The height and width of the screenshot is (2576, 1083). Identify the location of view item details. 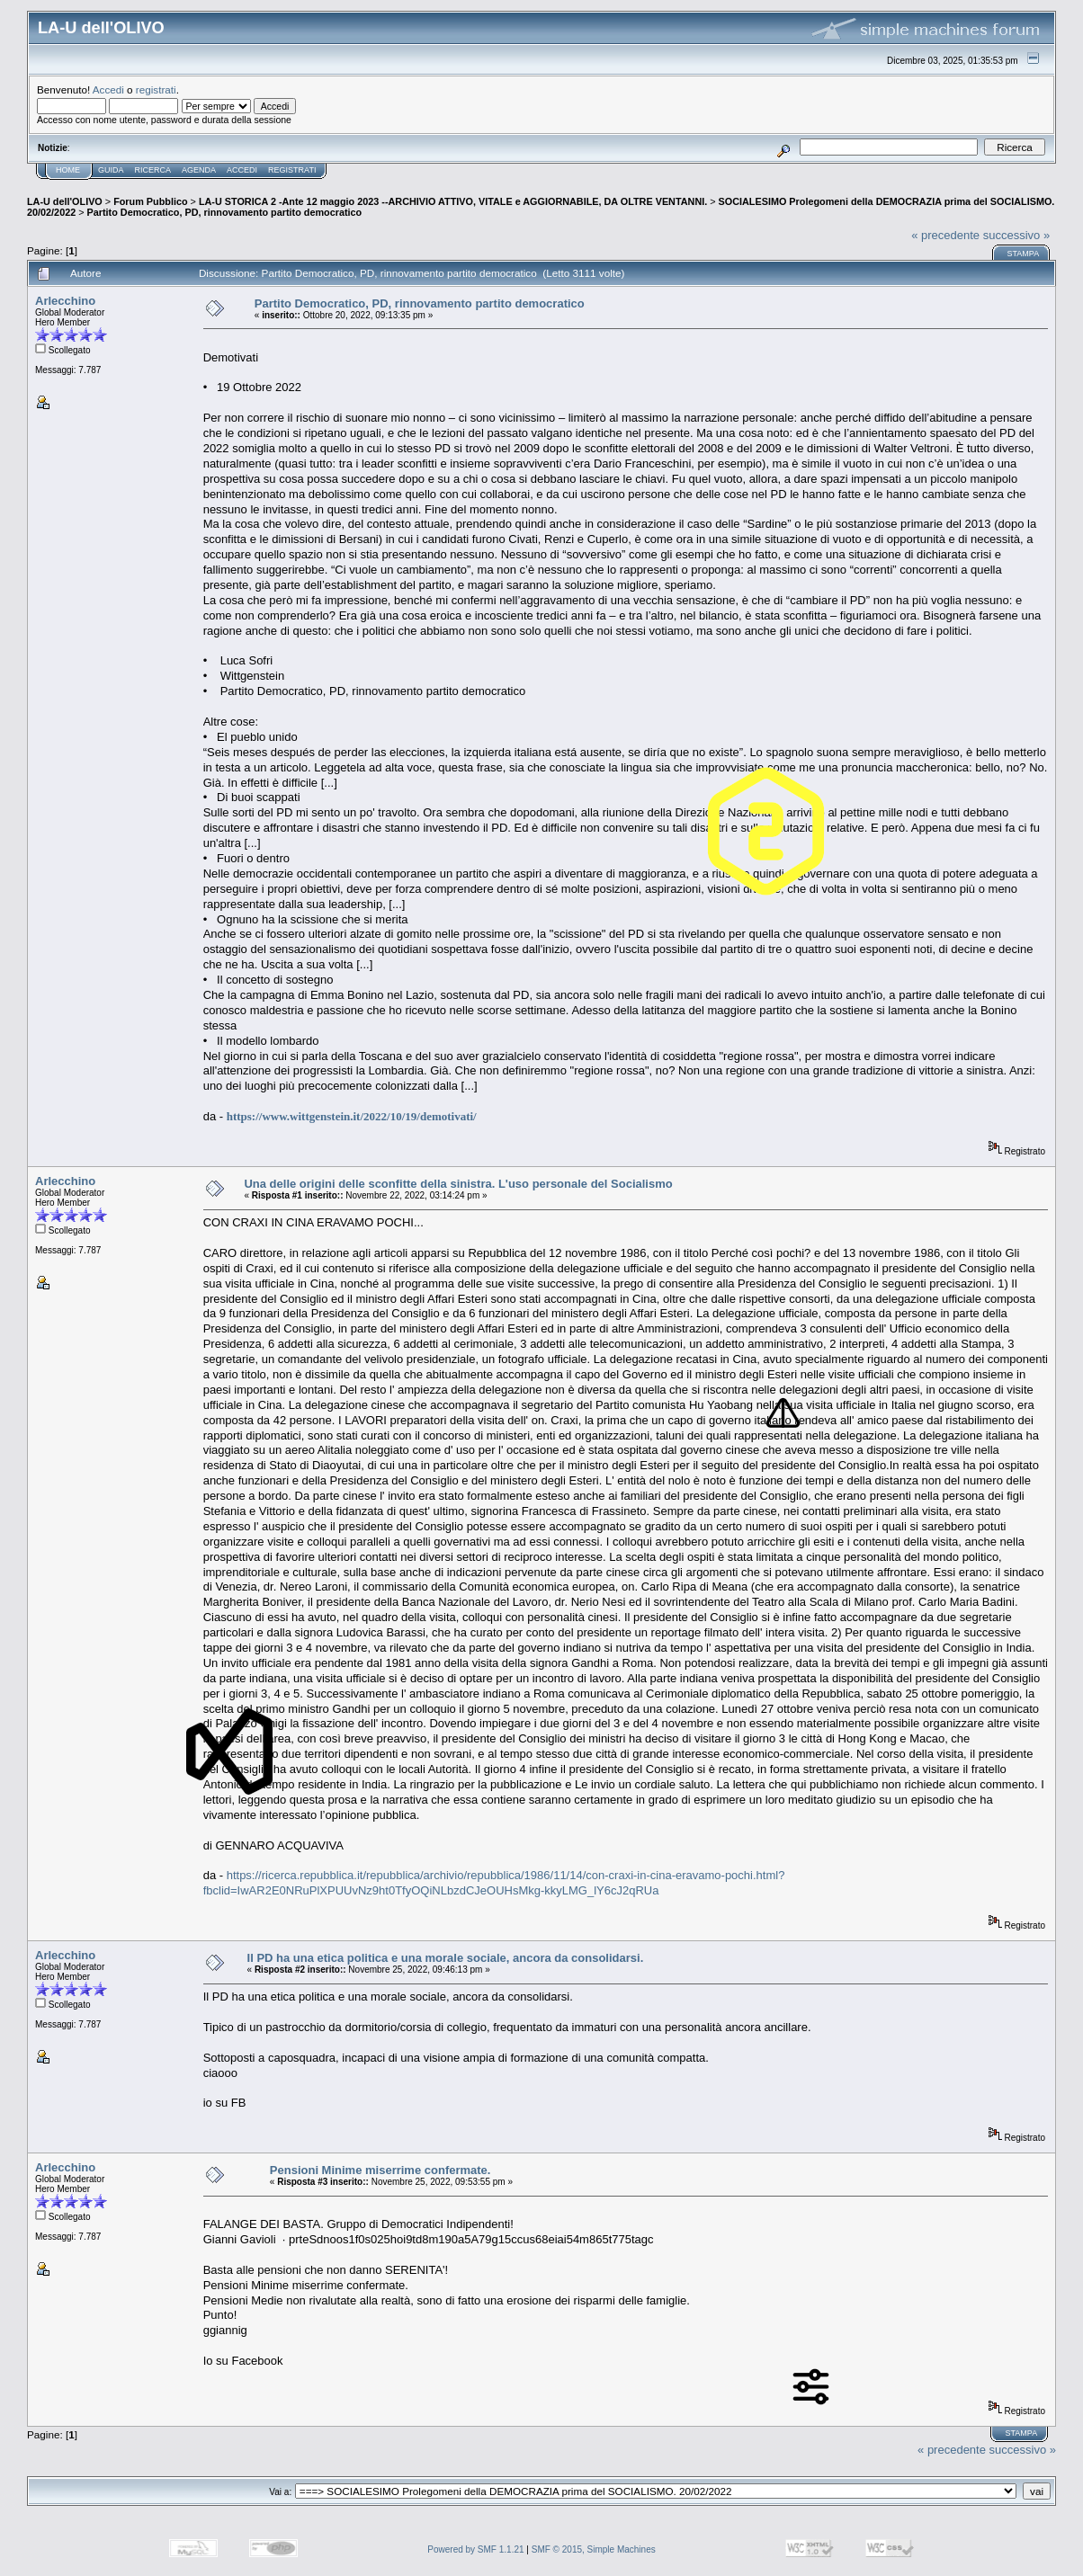
(783, 1413).